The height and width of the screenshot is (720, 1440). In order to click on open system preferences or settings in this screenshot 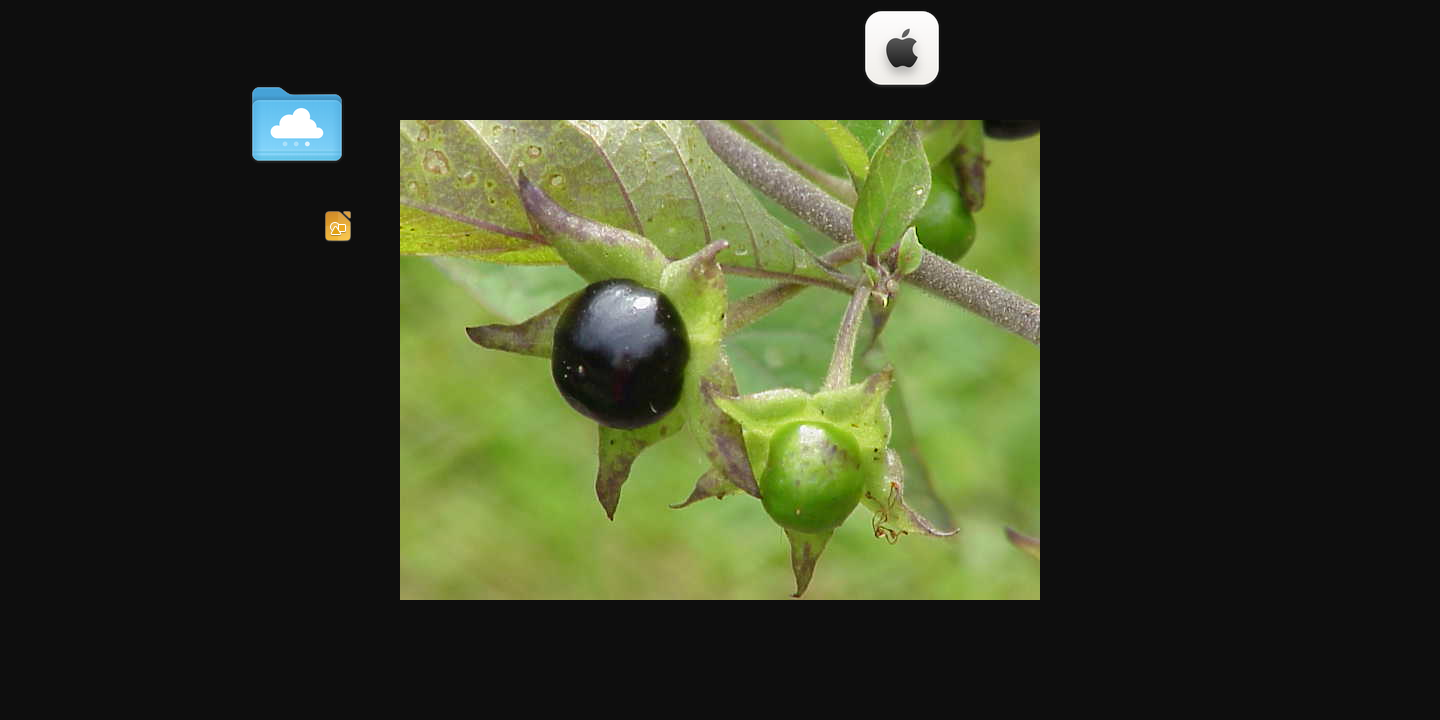, I will do `click(902, 48)`.